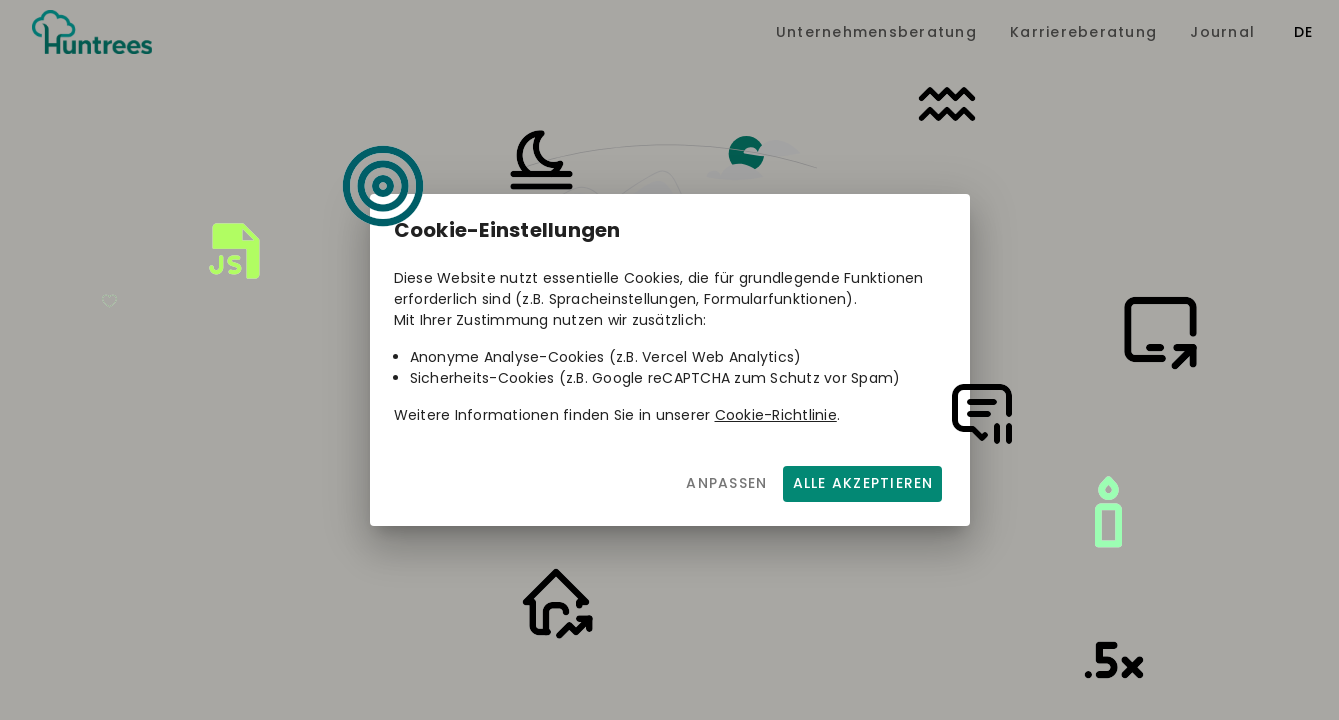  What do you see at coordinates (1108, 513) in the screenshot?
I see `access candle or ambient lighting settings` at bounding box center [1108, 513].